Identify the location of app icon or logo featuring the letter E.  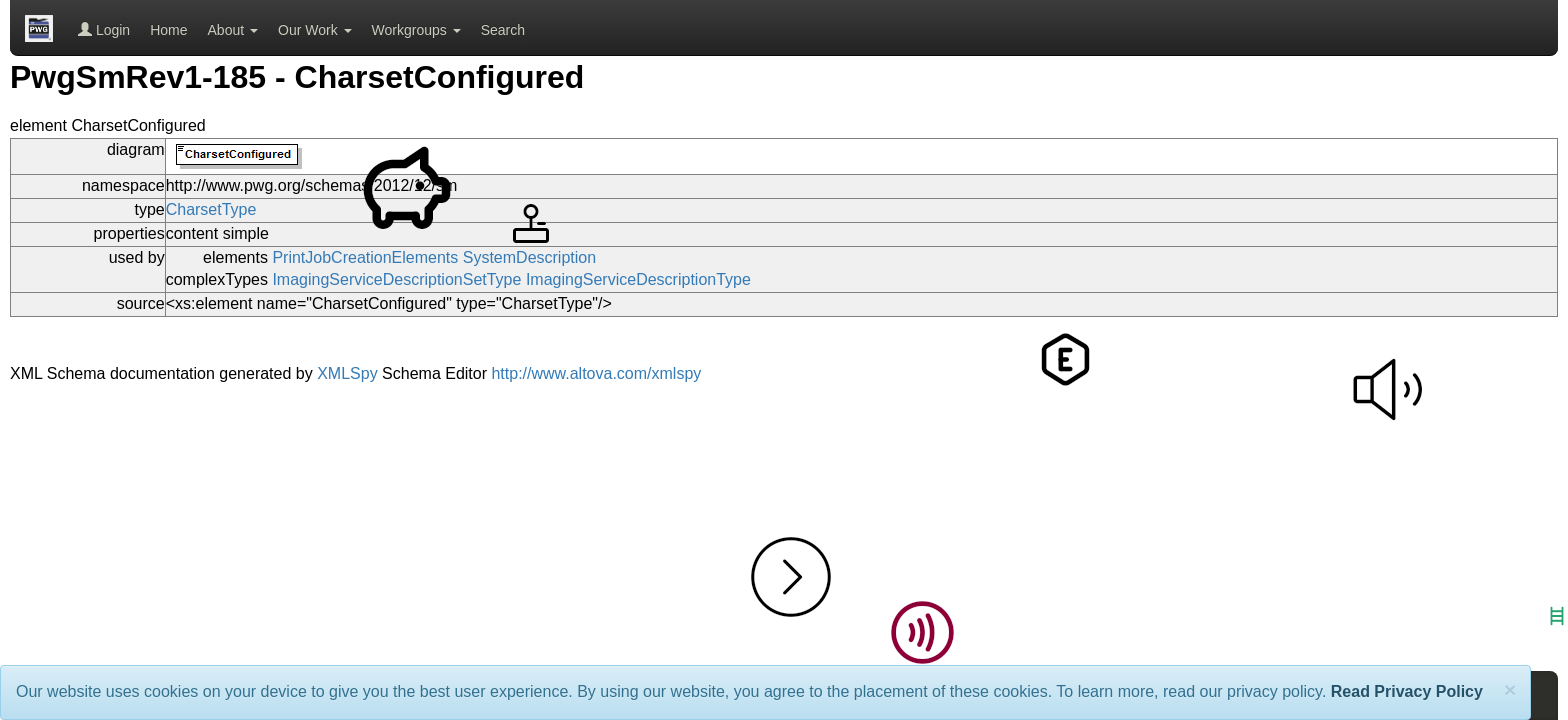
(1065, 359).